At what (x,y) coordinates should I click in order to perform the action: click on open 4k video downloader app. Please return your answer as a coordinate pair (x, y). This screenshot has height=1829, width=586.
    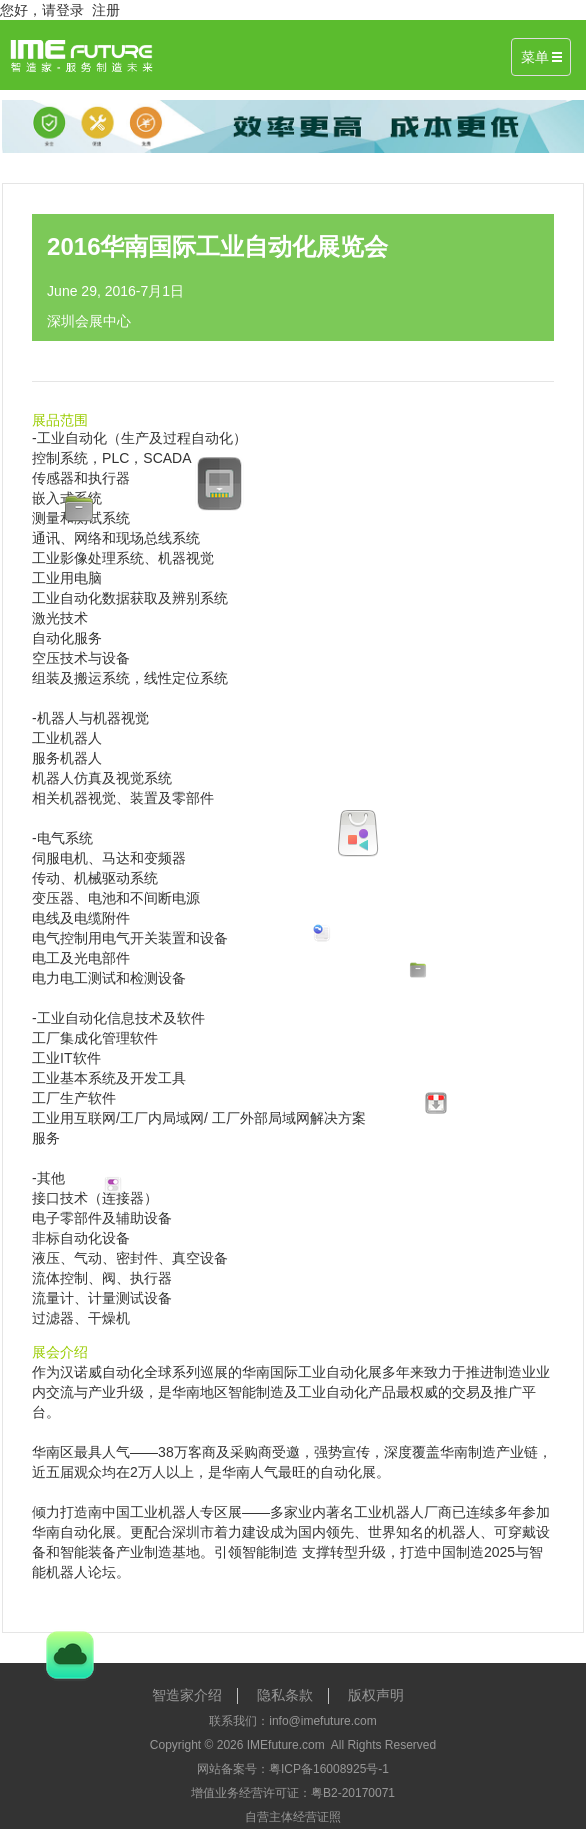
    Looking at the image, I should click on (70, 1655).